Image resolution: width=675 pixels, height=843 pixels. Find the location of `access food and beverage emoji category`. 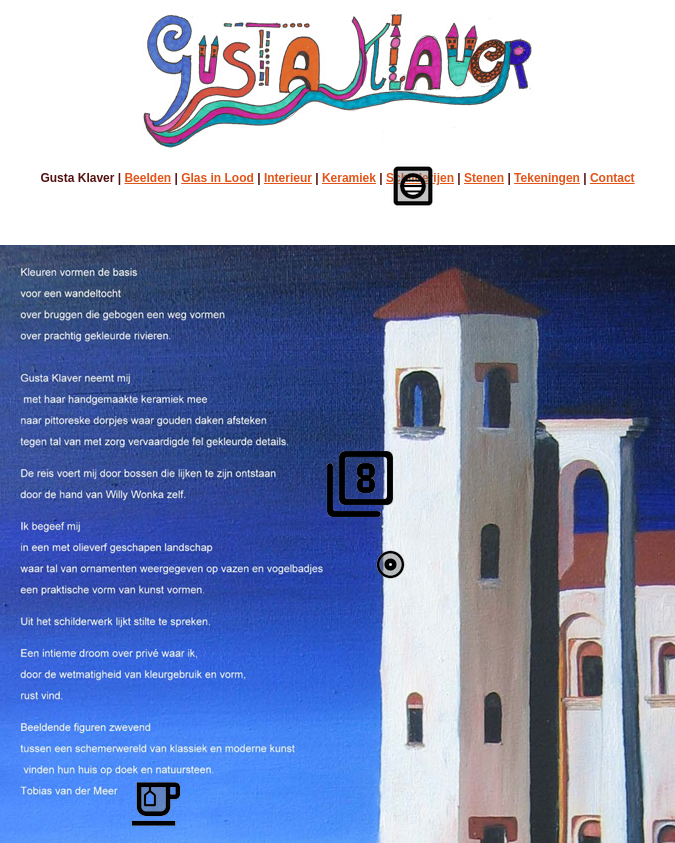

access food and beverage emoji category is located at coordinates (156, 804).